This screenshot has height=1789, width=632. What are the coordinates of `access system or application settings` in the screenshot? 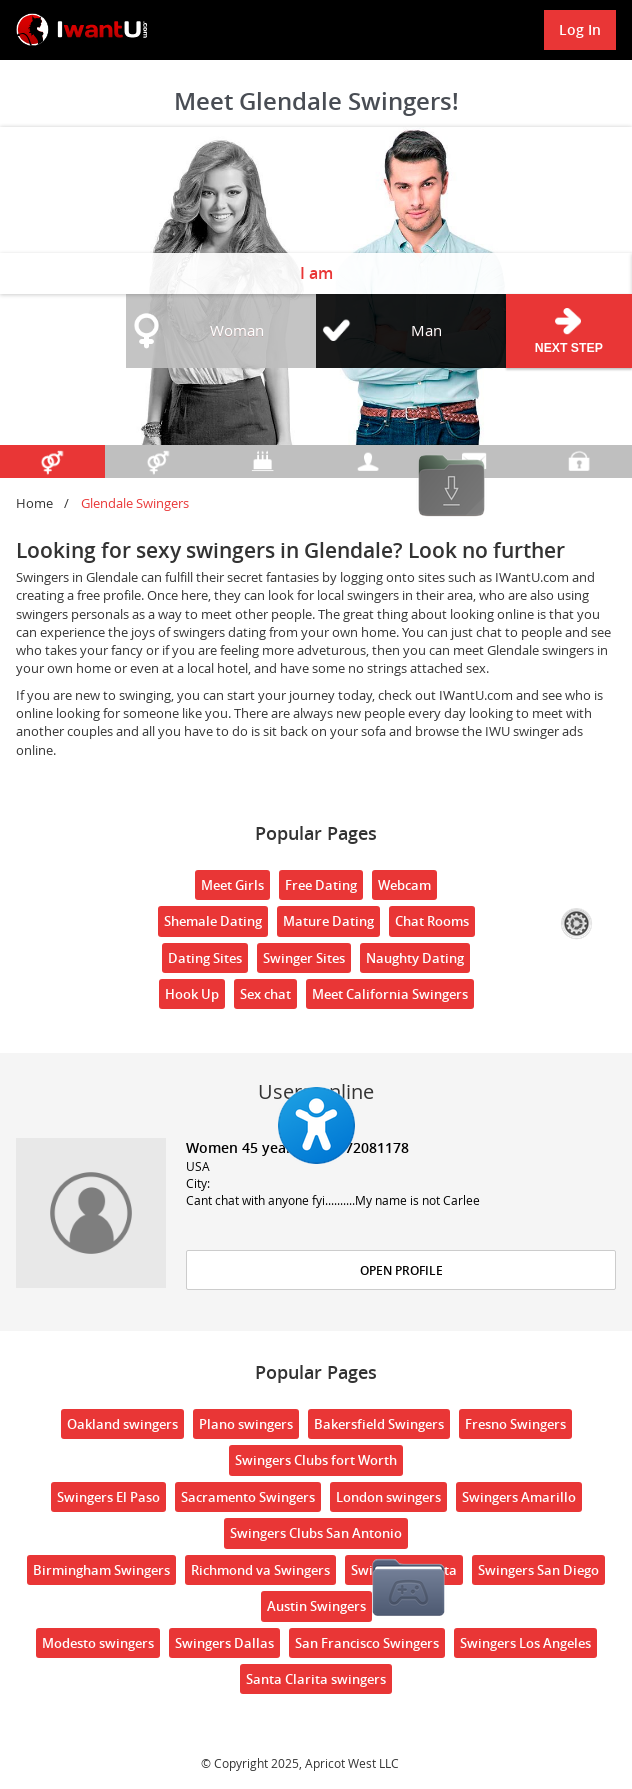 It's located at (576, 923).